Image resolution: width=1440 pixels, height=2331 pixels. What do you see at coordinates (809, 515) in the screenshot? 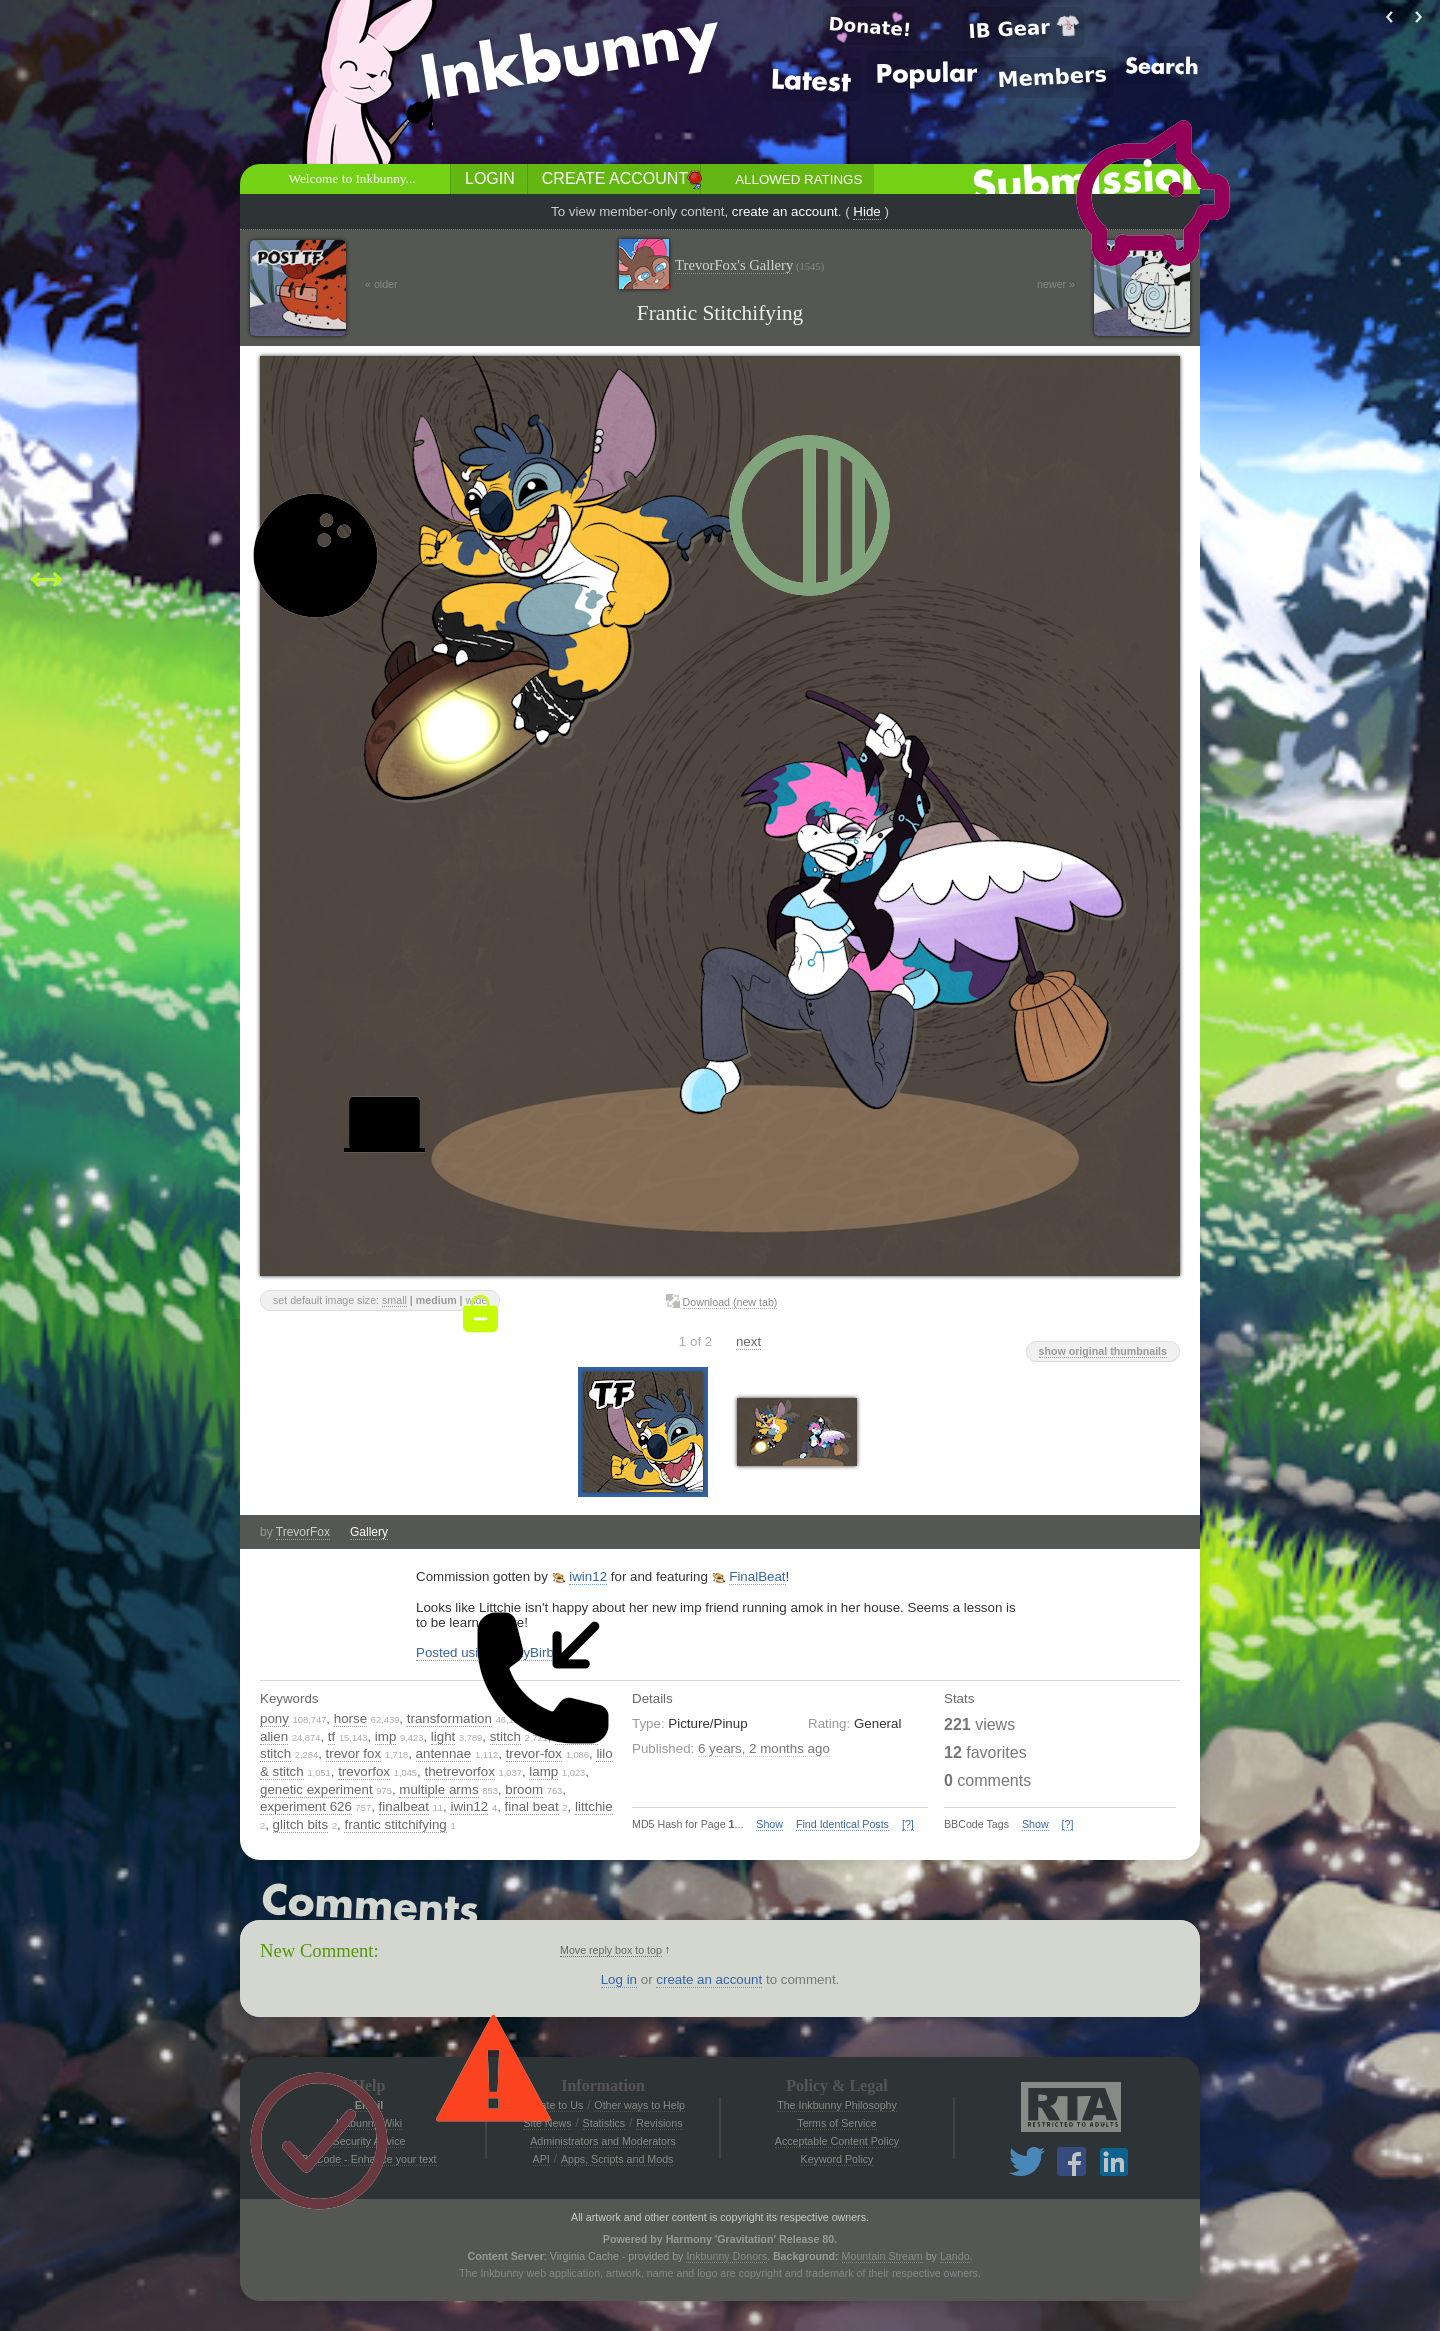
I see `toggle between light and dark mode` at bounding box center [809, 515].